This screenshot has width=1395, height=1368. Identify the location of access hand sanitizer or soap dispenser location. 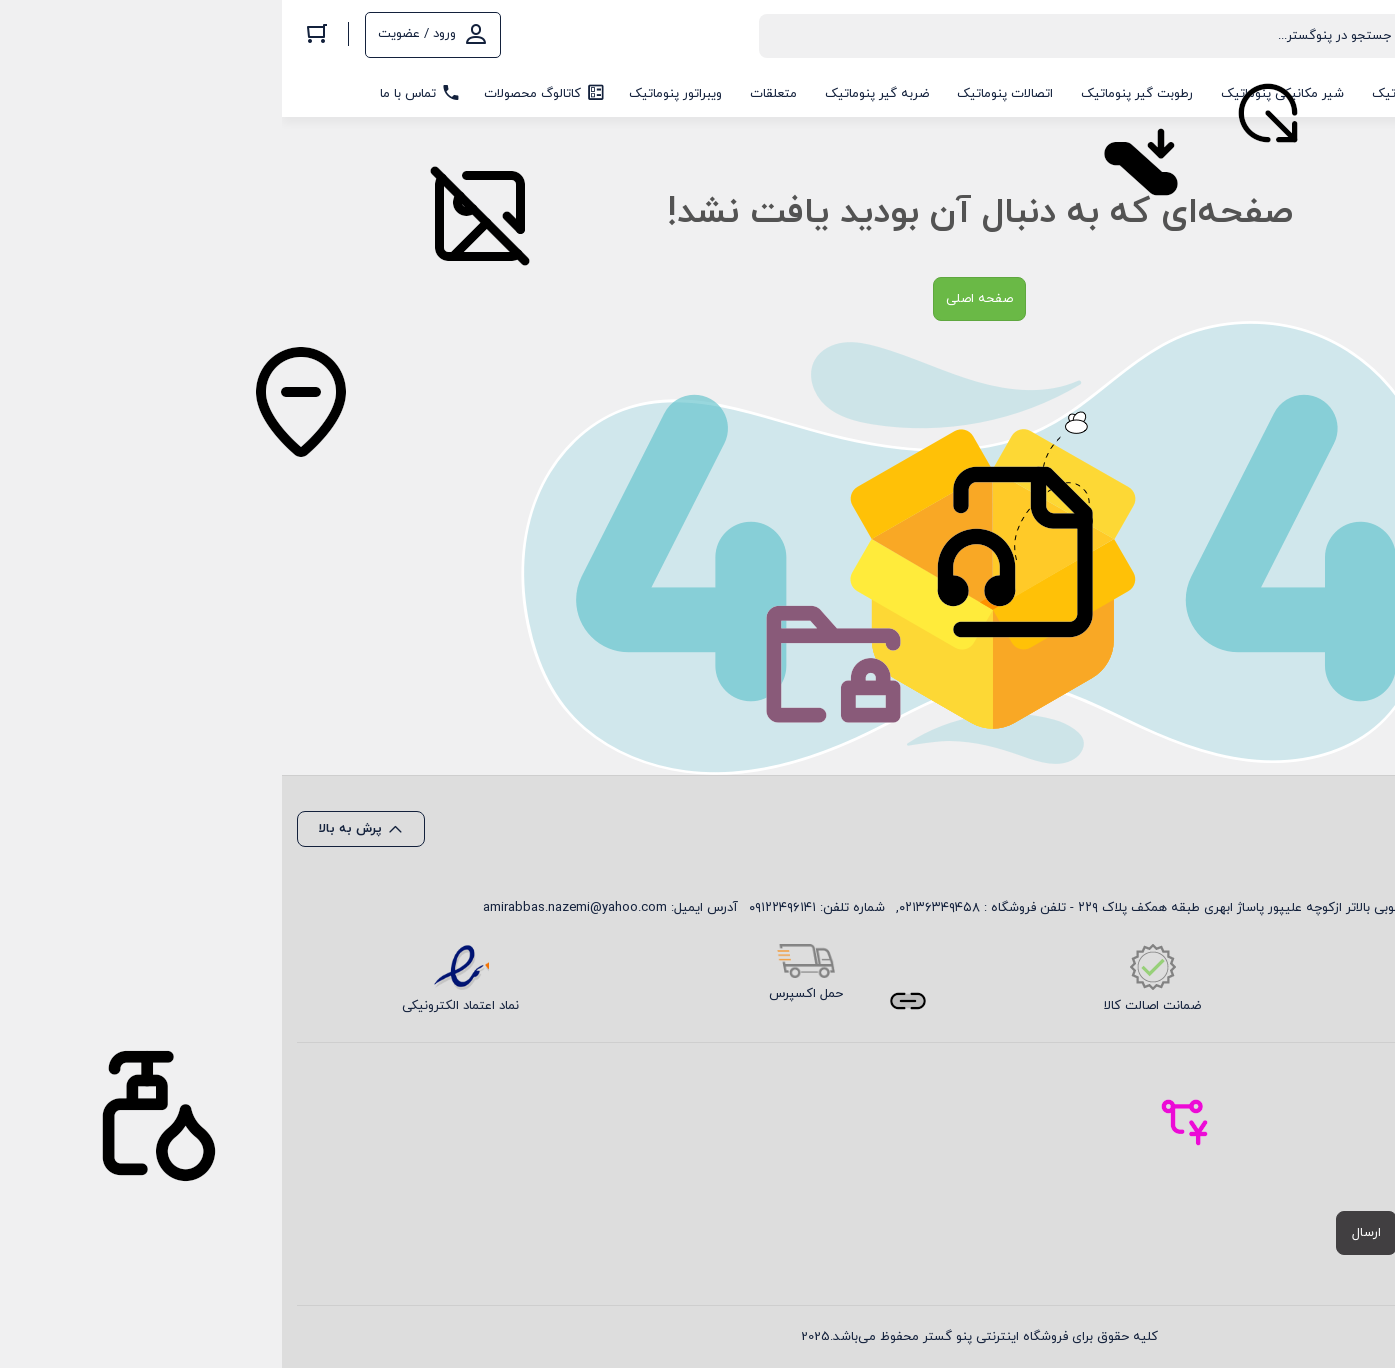
(156, 1116).